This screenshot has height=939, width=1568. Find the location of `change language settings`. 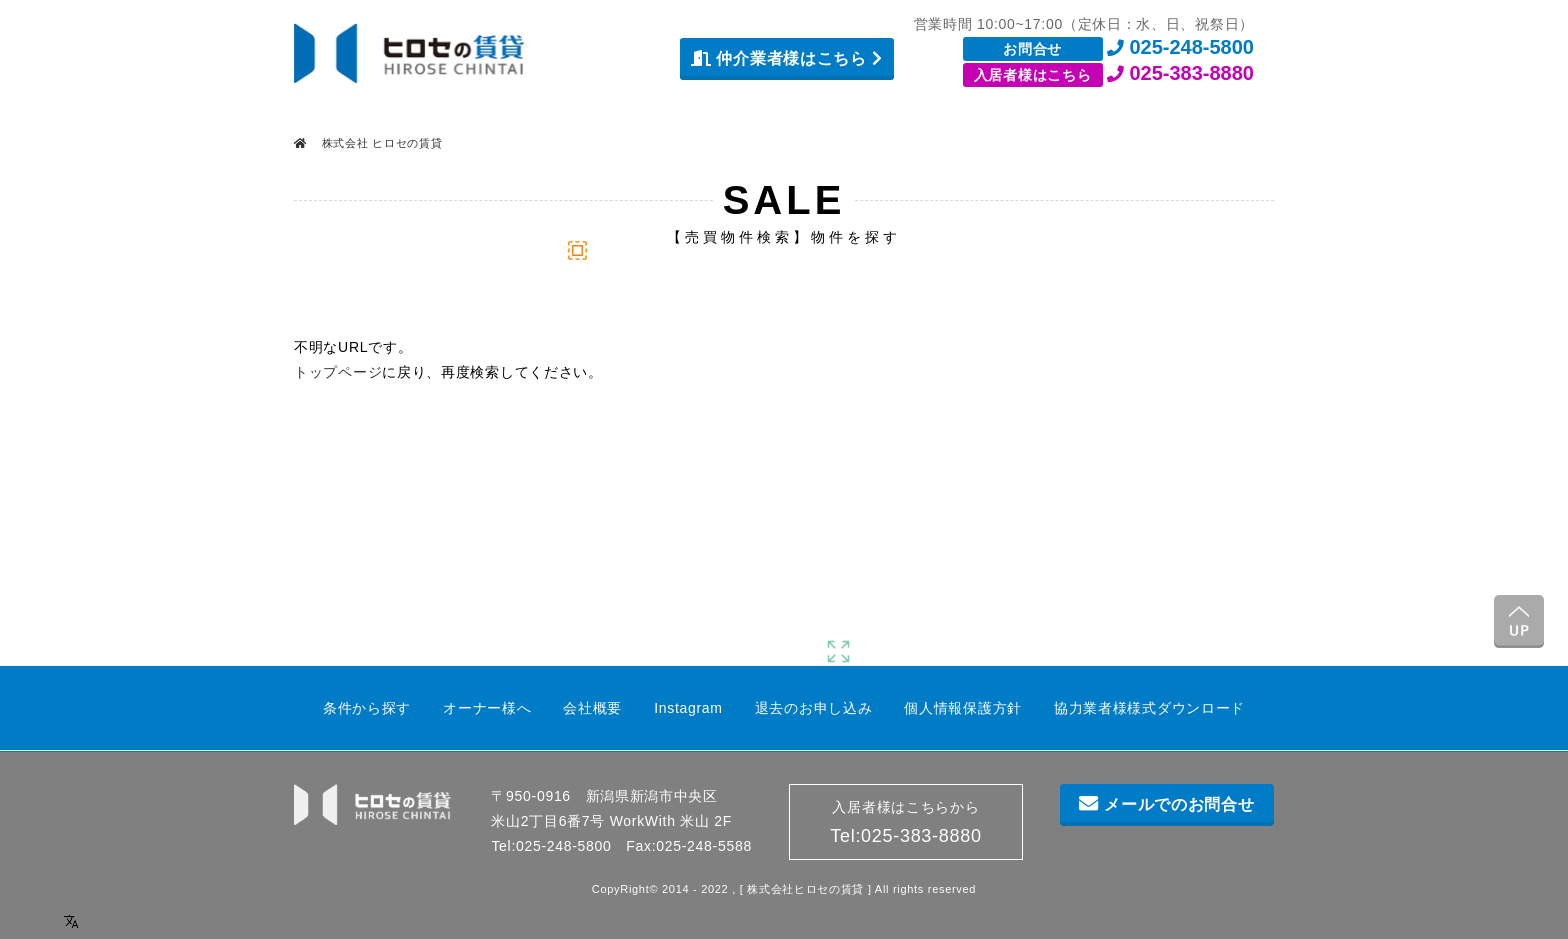

change language settings is located at coordinates (71, 921).